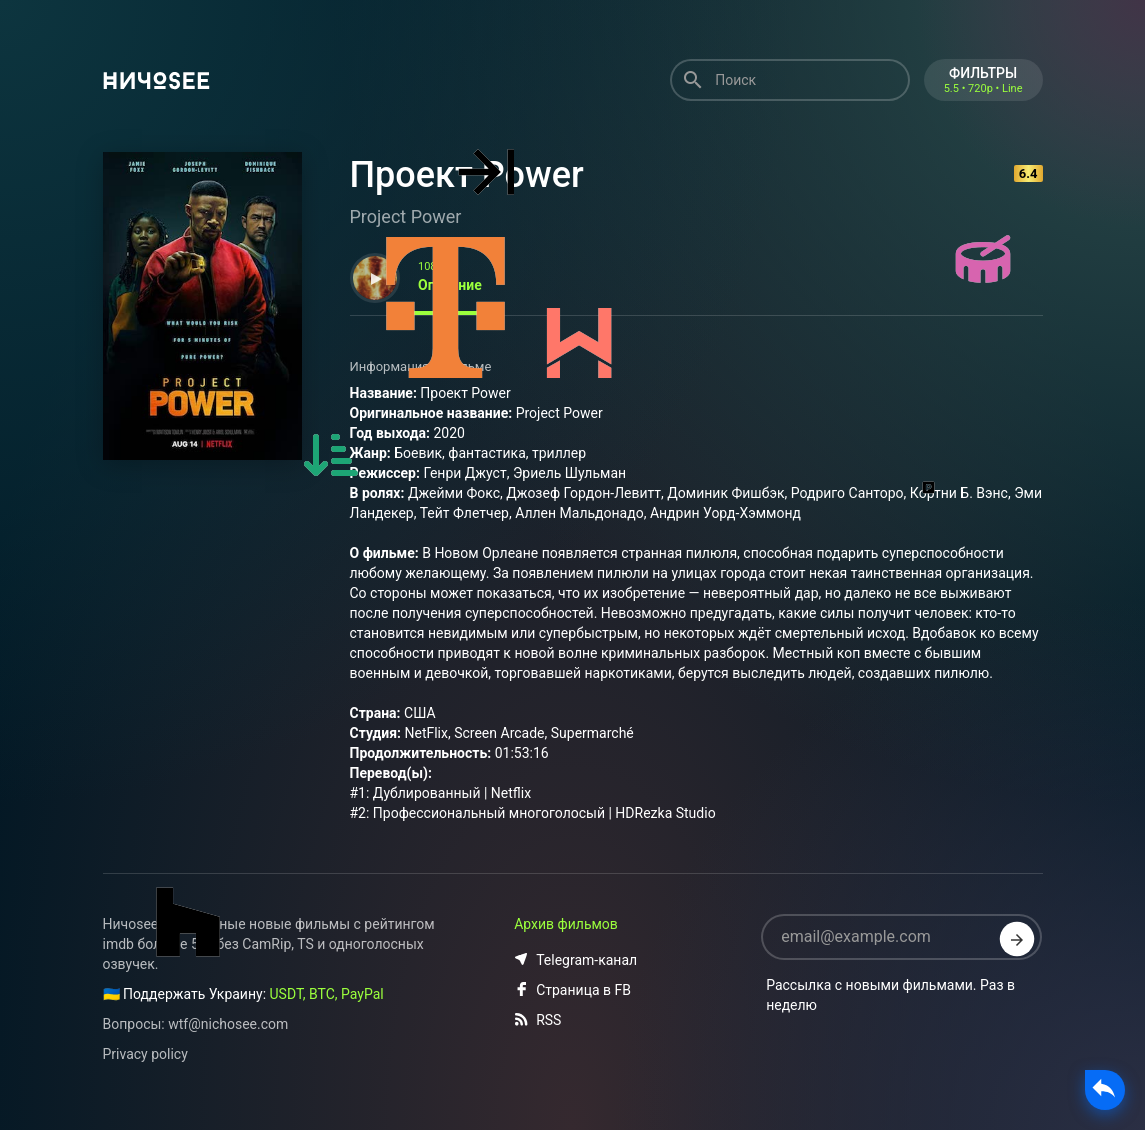 Image resolution: width=1145 pixels, height=1130 pixels. Describe the element at coordinates (488, 172) in the screenshot. I see `collapse panel to the right` at that location.